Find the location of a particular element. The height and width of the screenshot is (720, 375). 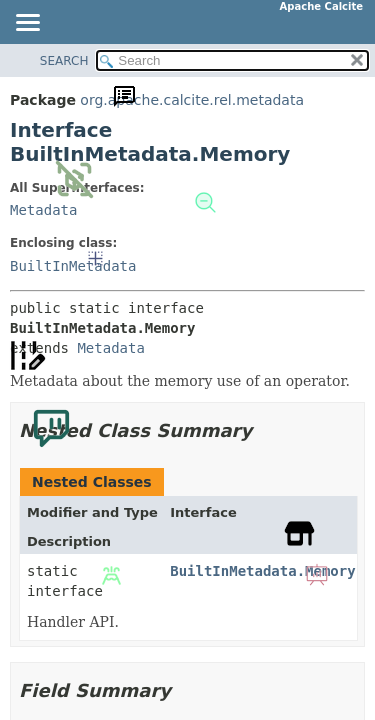

view speaker notes or presentation talking points is located at coordinates (124, 96).